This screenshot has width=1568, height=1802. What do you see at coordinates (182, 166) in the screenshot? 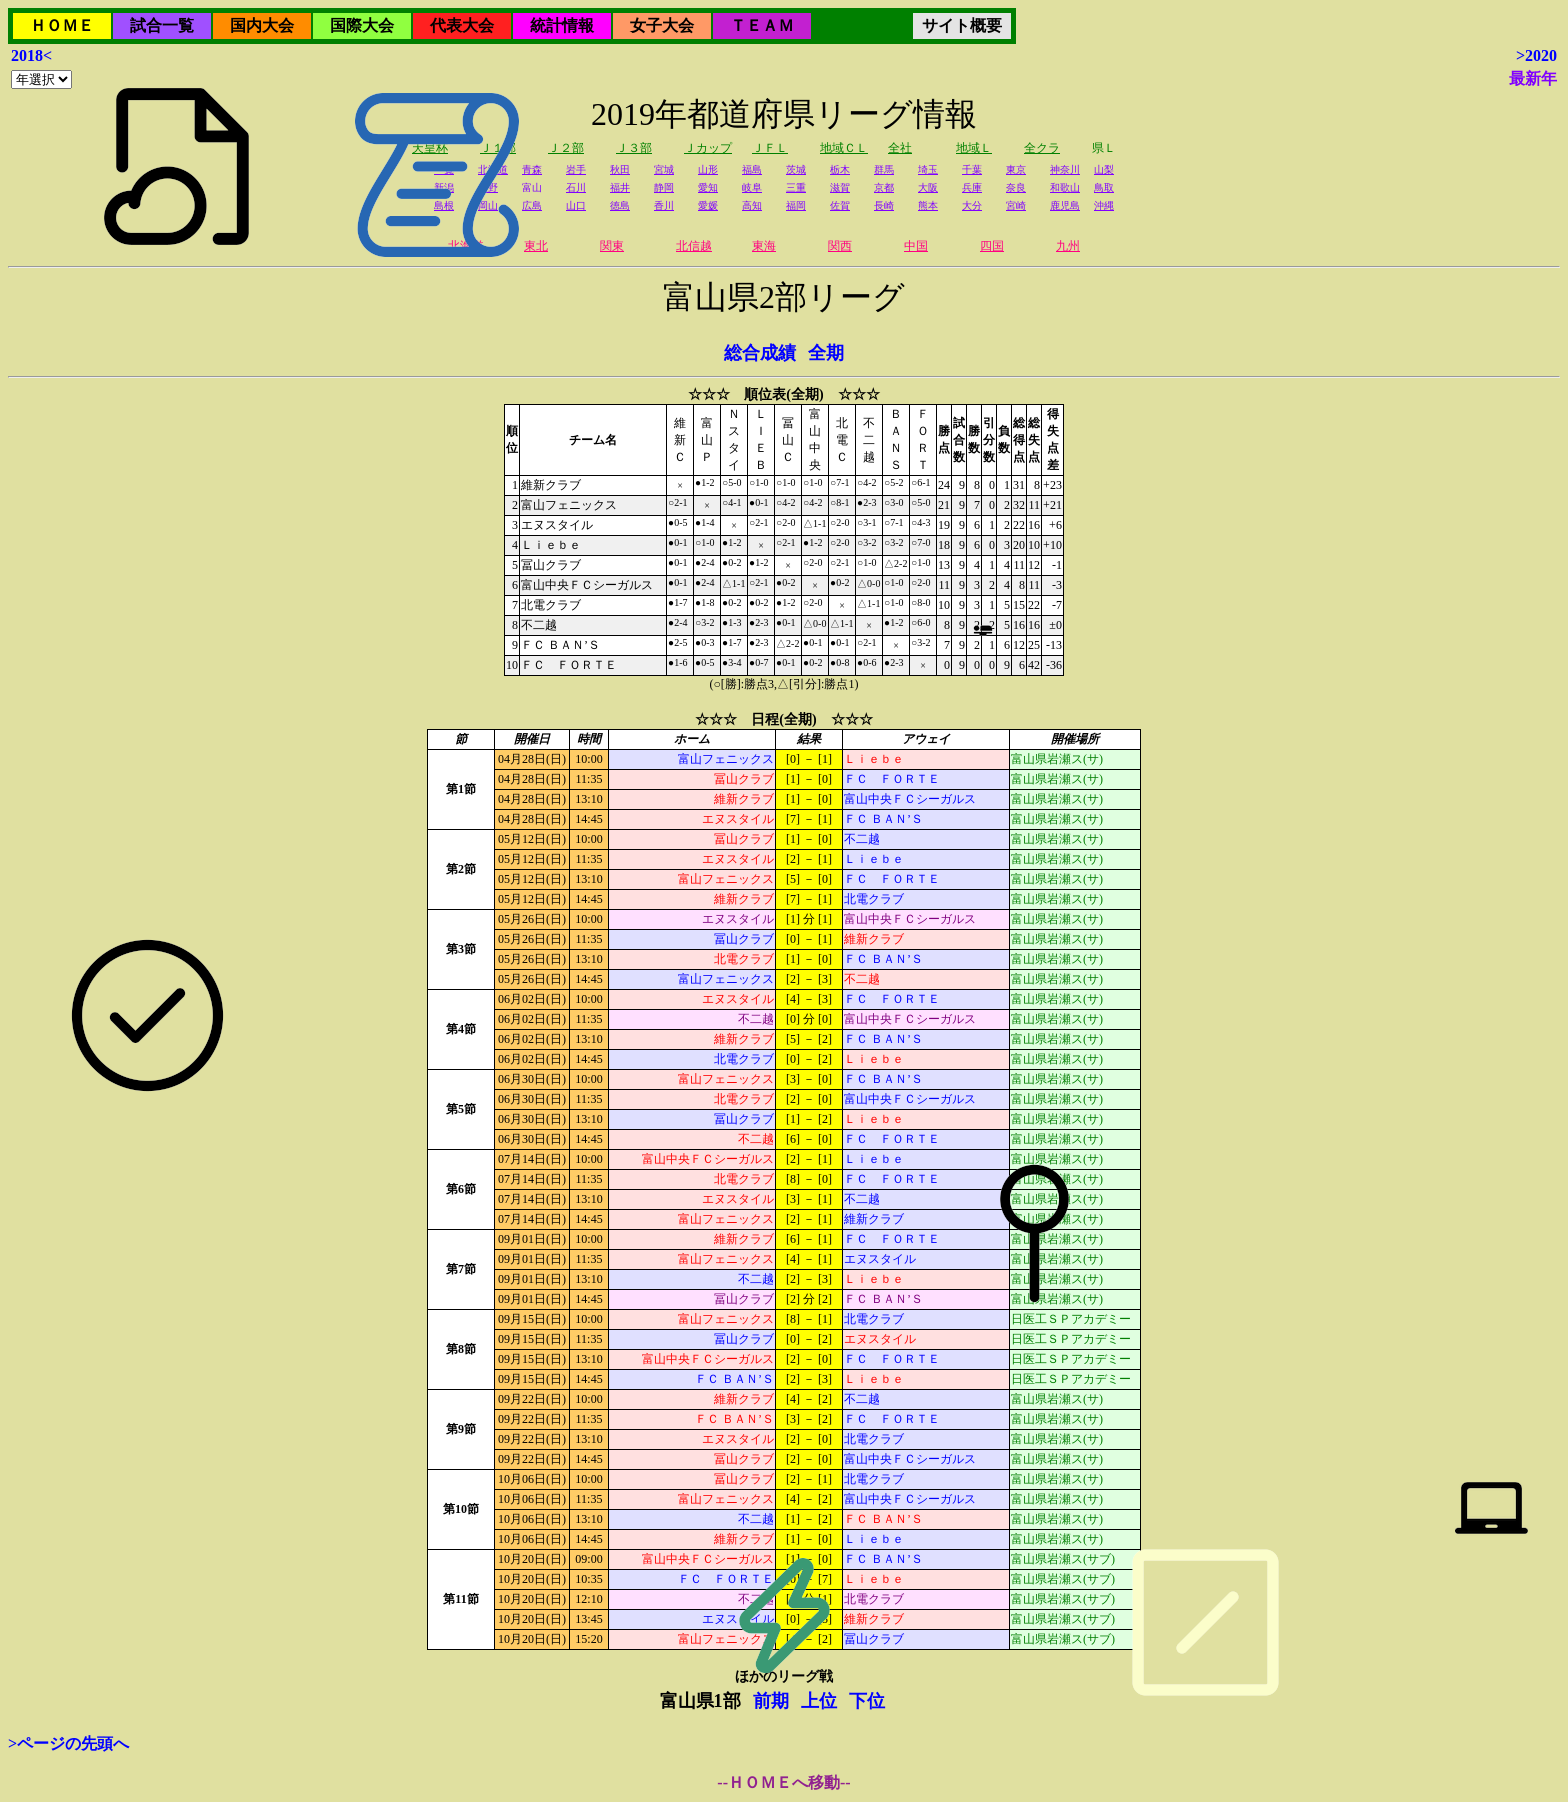
I see `access cloud-synced files` at bounding box center [182, 166].